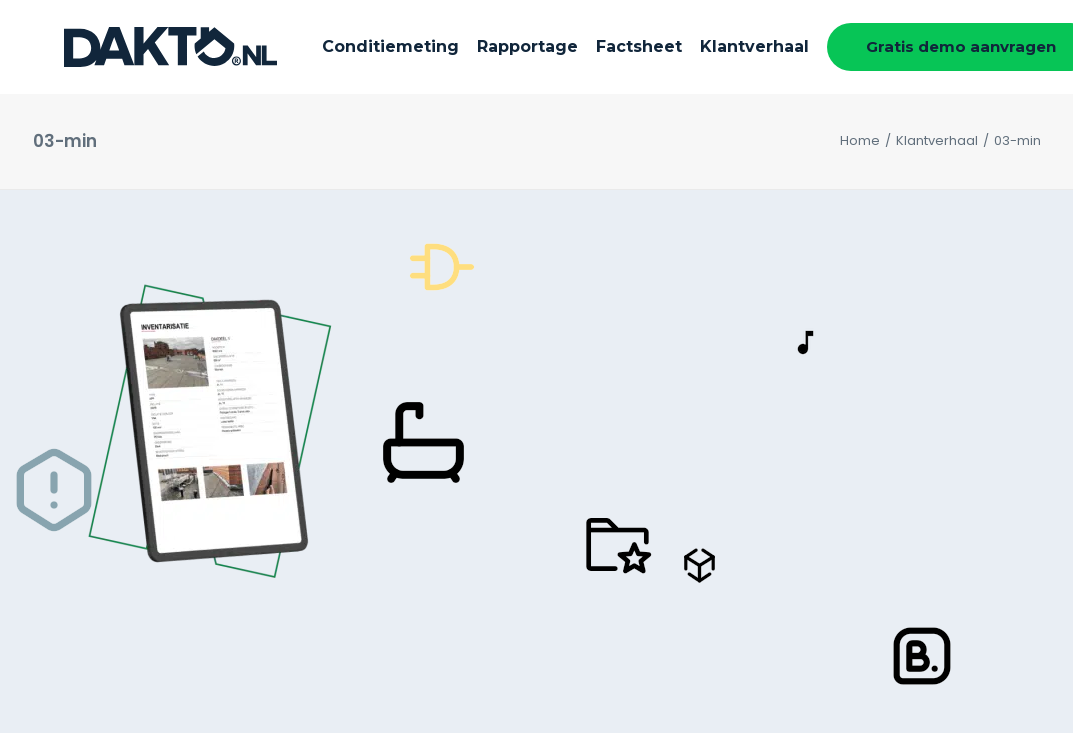  I want to click on indicates a warning or critical alert, so click(54, 490).